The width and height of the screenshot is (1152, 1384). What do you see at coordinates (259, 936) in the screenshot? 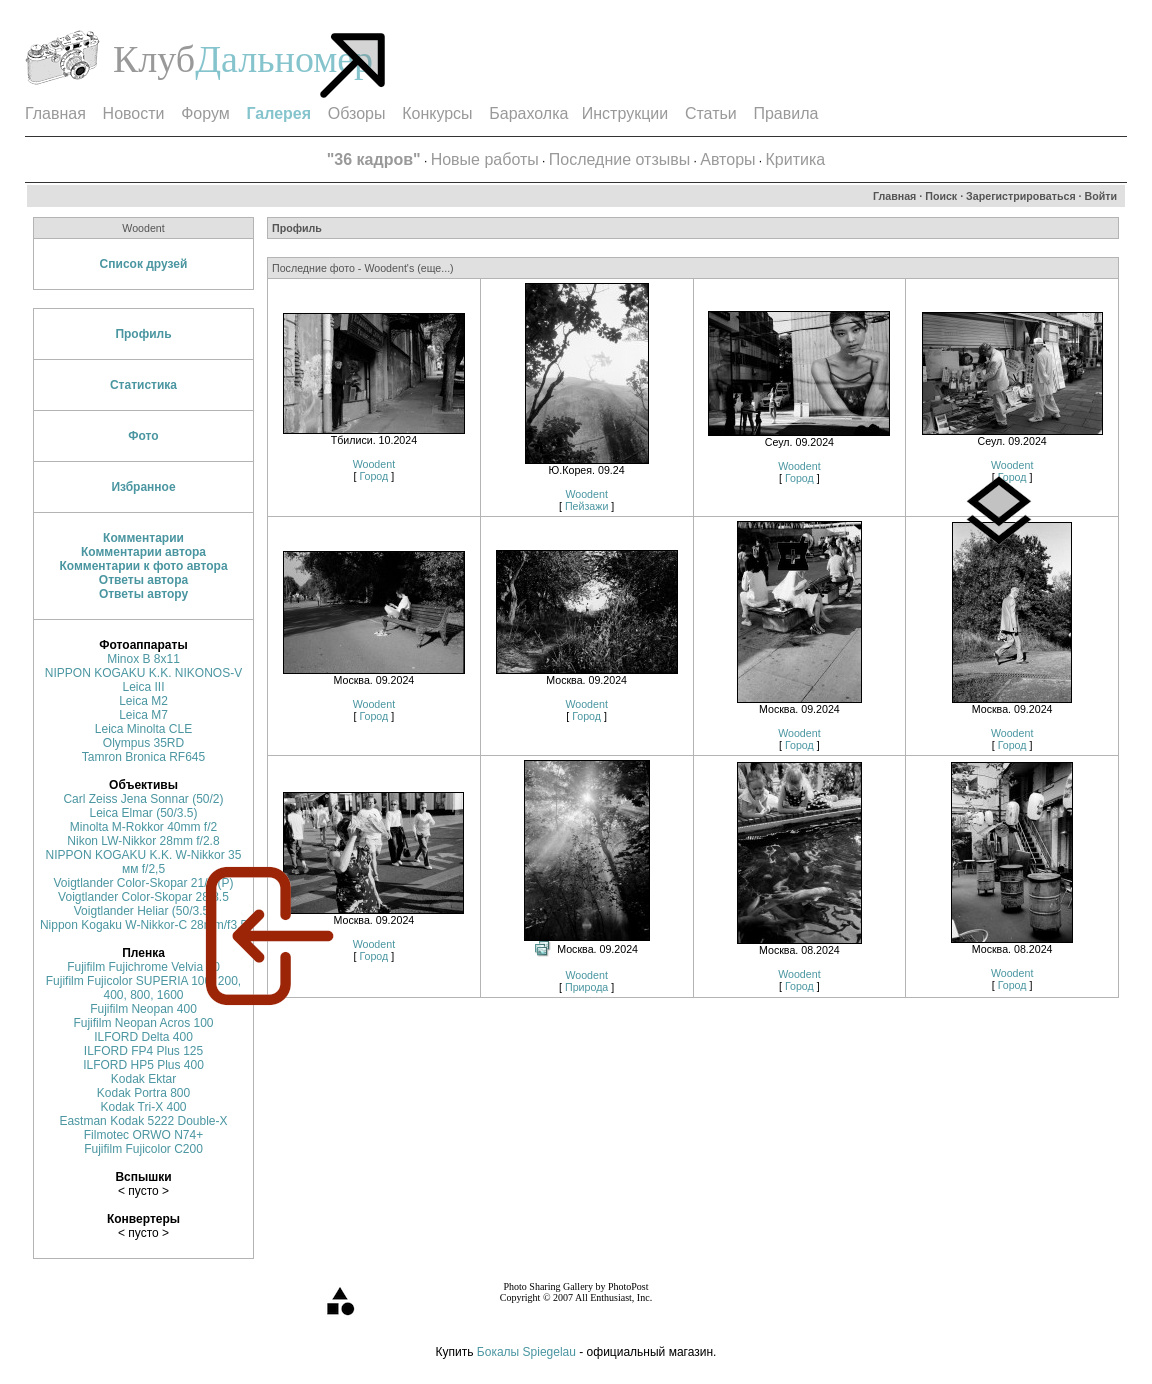
I see `log out of your account` at bounding box center [259, 936].